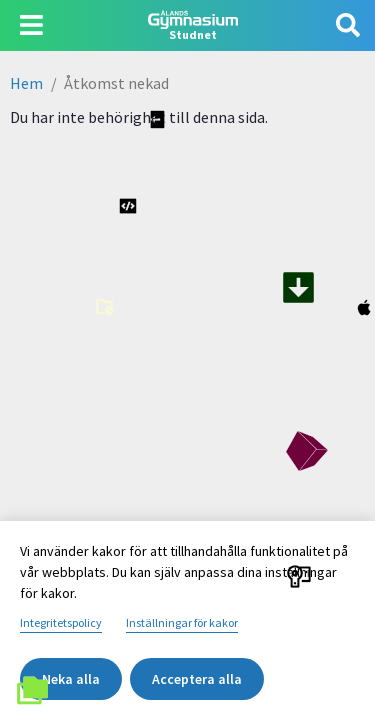 This screenshot has height=720, width=375. What do you see at coordinates (299, 576) in the screenshot?
I see `DV camcorder or digital video camera` at bounding box center [299, 576].